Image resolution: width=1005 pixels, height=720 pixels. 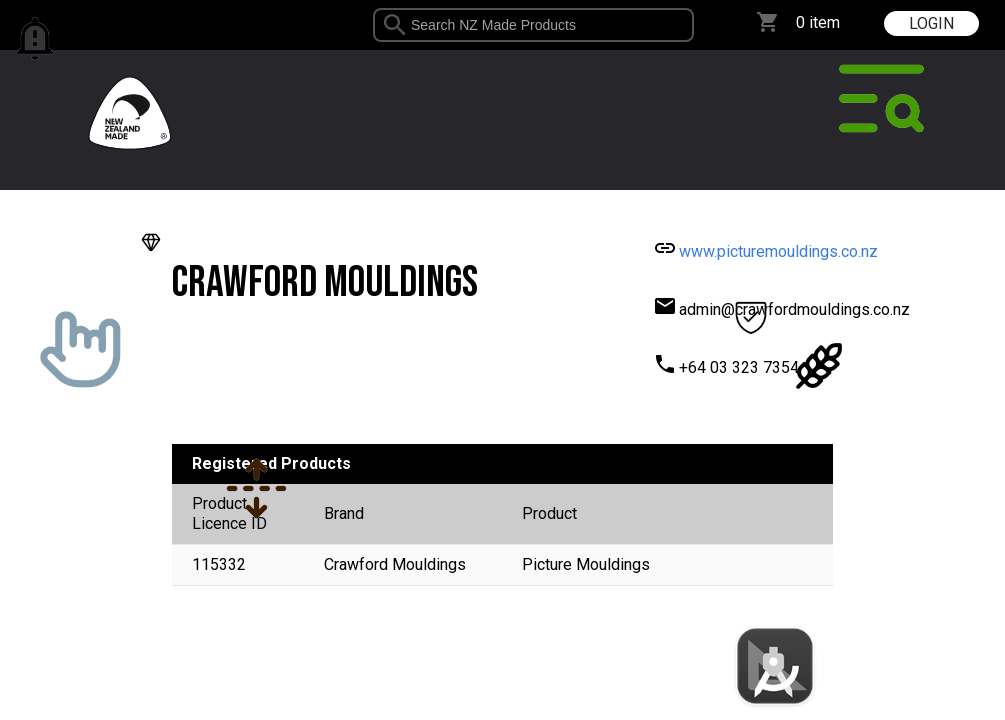 I want to click on search within text or document content, so click(x=881, y=98).